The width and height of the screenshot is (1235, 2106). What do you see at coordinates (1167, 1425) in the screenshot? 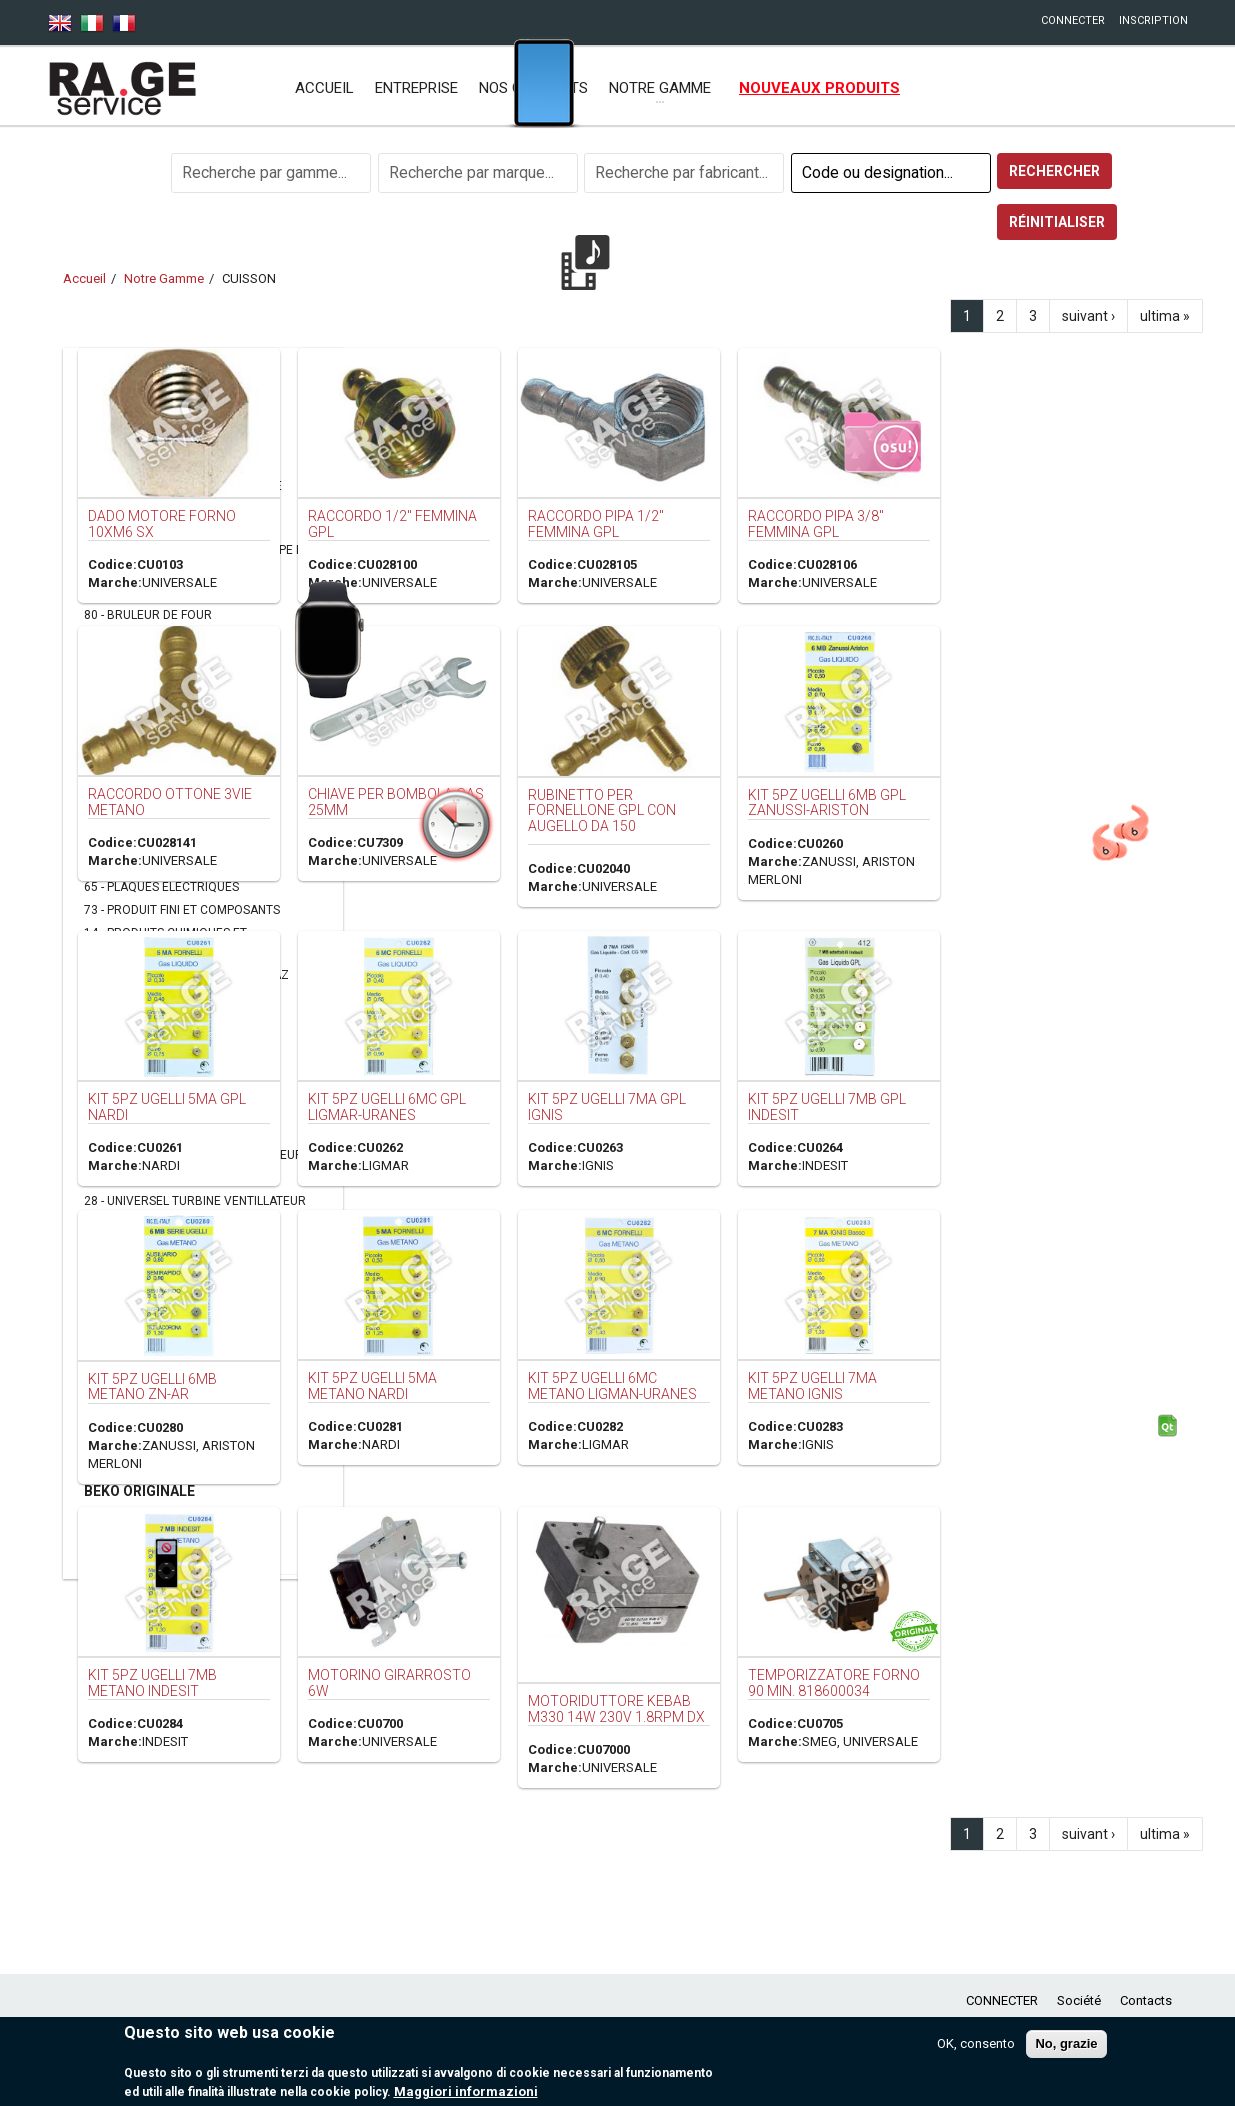
I see `a QML source file used in Qt development` at bounding box center [1167, 1425].